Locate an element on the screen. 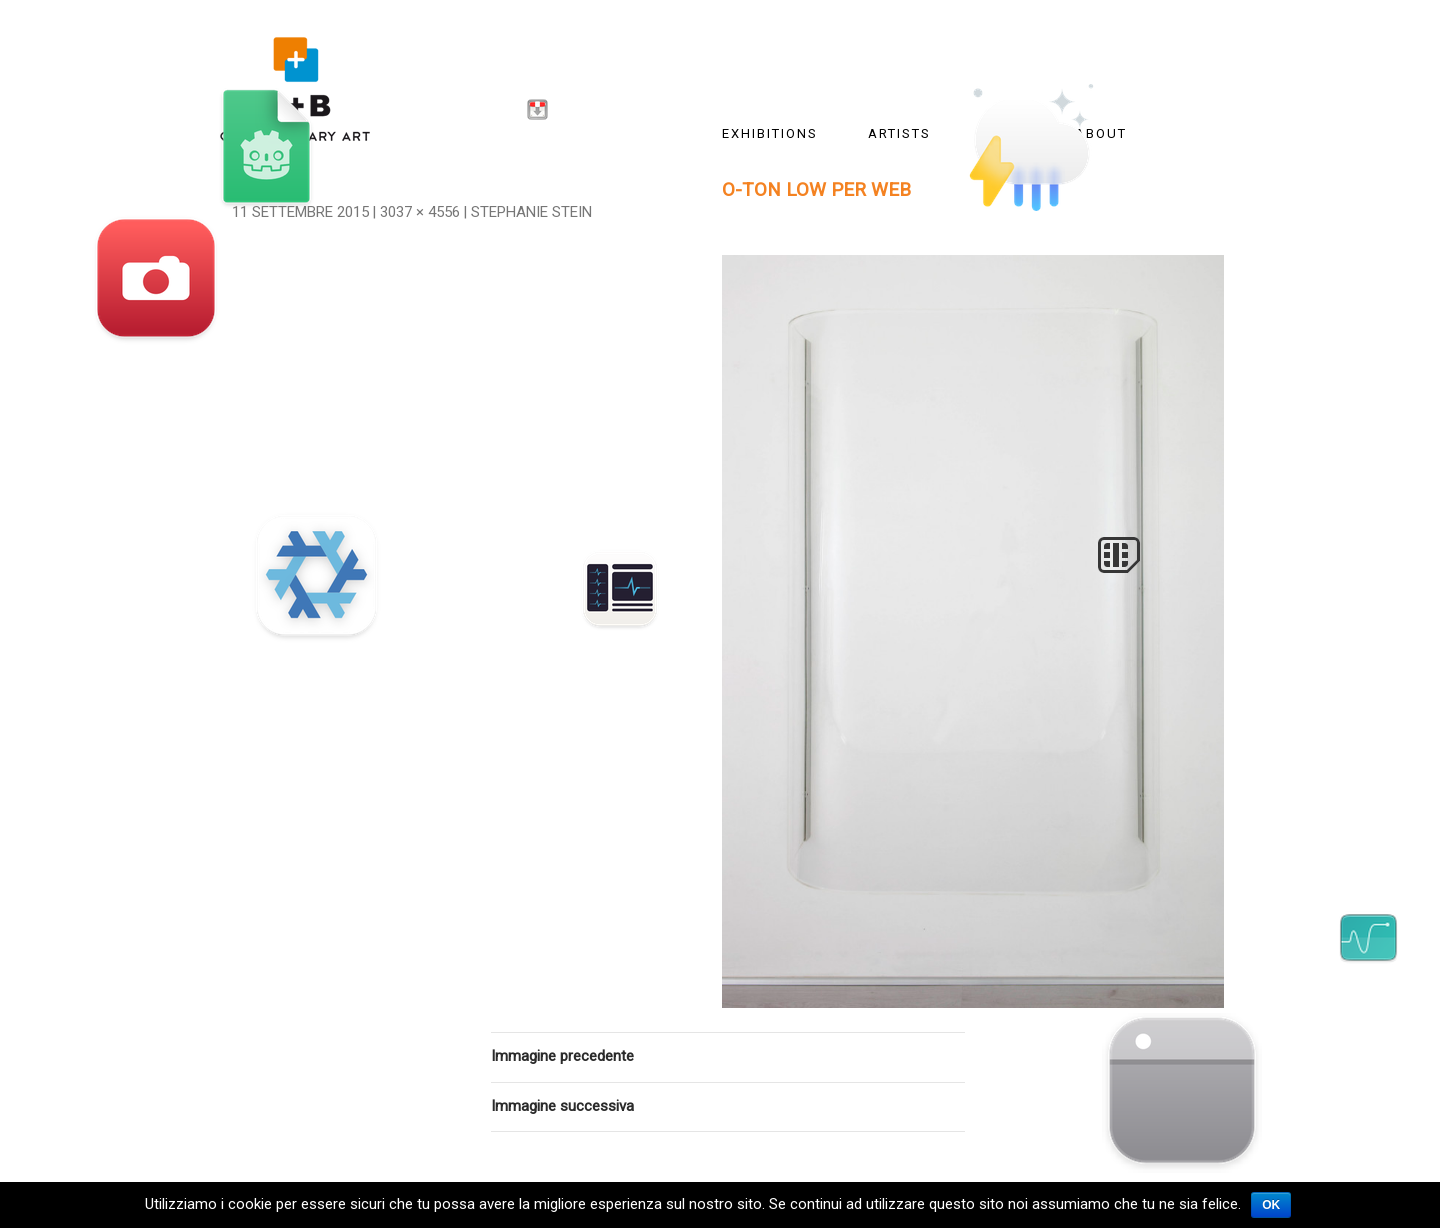  open transmission bittorrent client is located at coordinates (537, 109).